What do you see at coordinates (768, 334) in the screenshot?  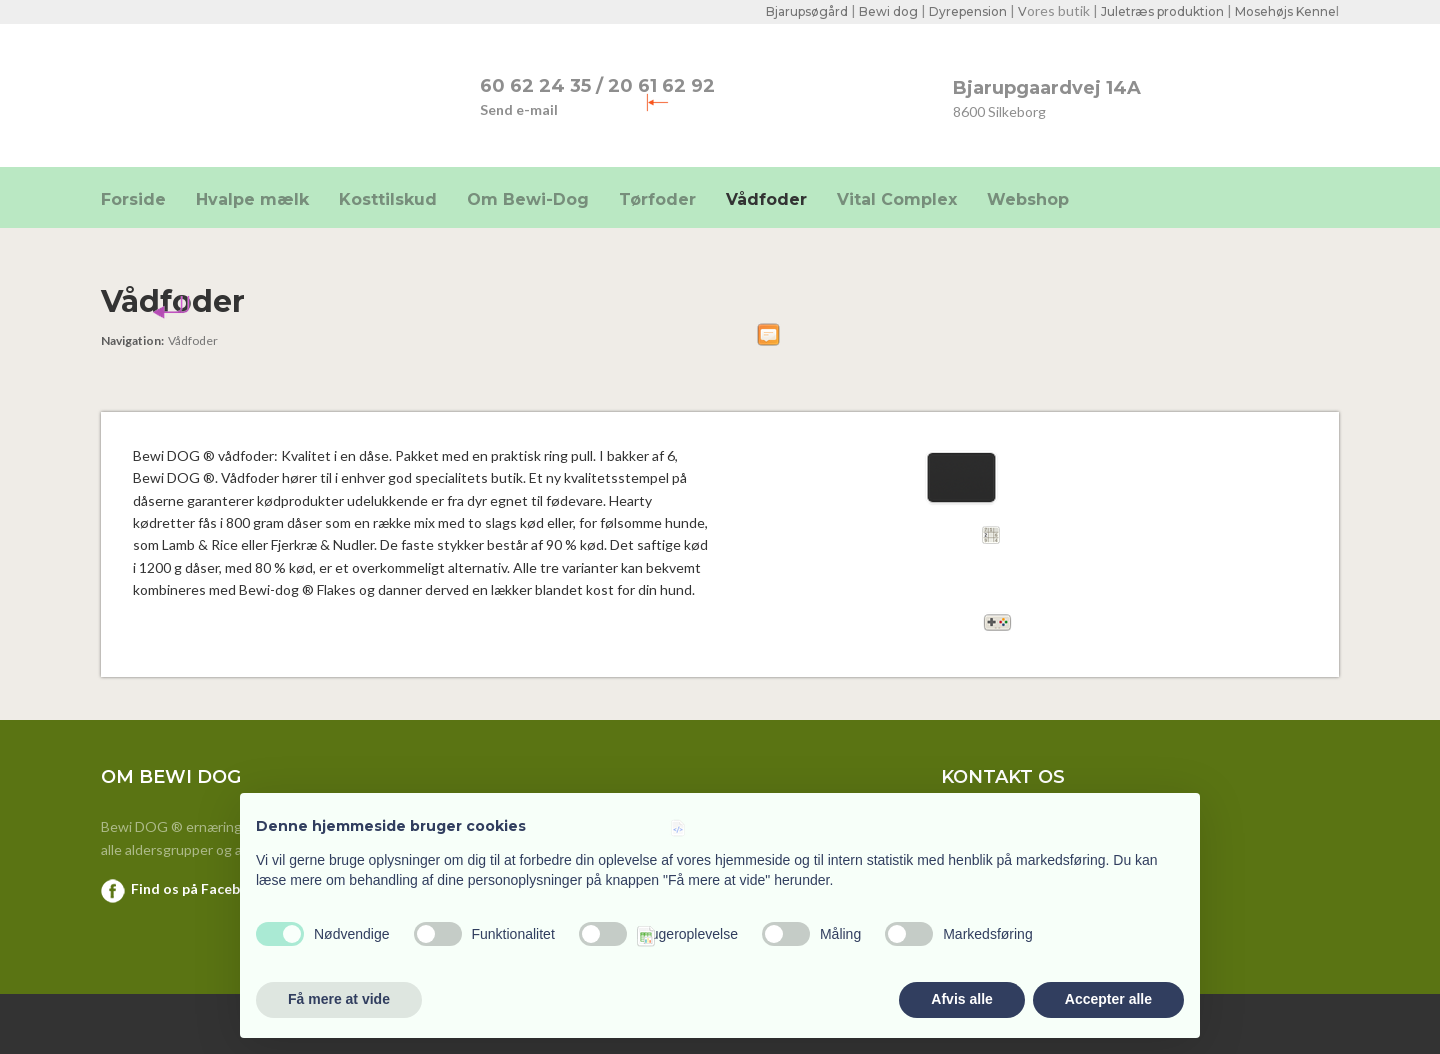 I see `open the messaging or chat app` at bounding box center [768, 334].